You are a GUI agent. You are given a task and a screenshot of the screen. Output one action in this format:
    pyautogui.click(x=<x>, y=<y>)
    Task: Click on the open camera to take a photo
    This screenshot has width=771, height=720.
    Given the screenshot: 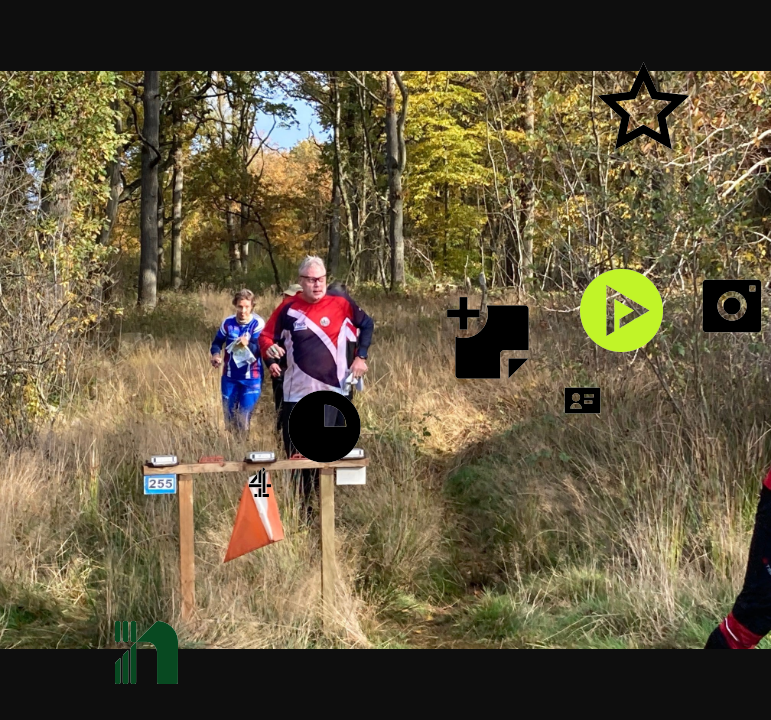 What is the action you would take?
    pyautogui.click(x=732, y=306)
    